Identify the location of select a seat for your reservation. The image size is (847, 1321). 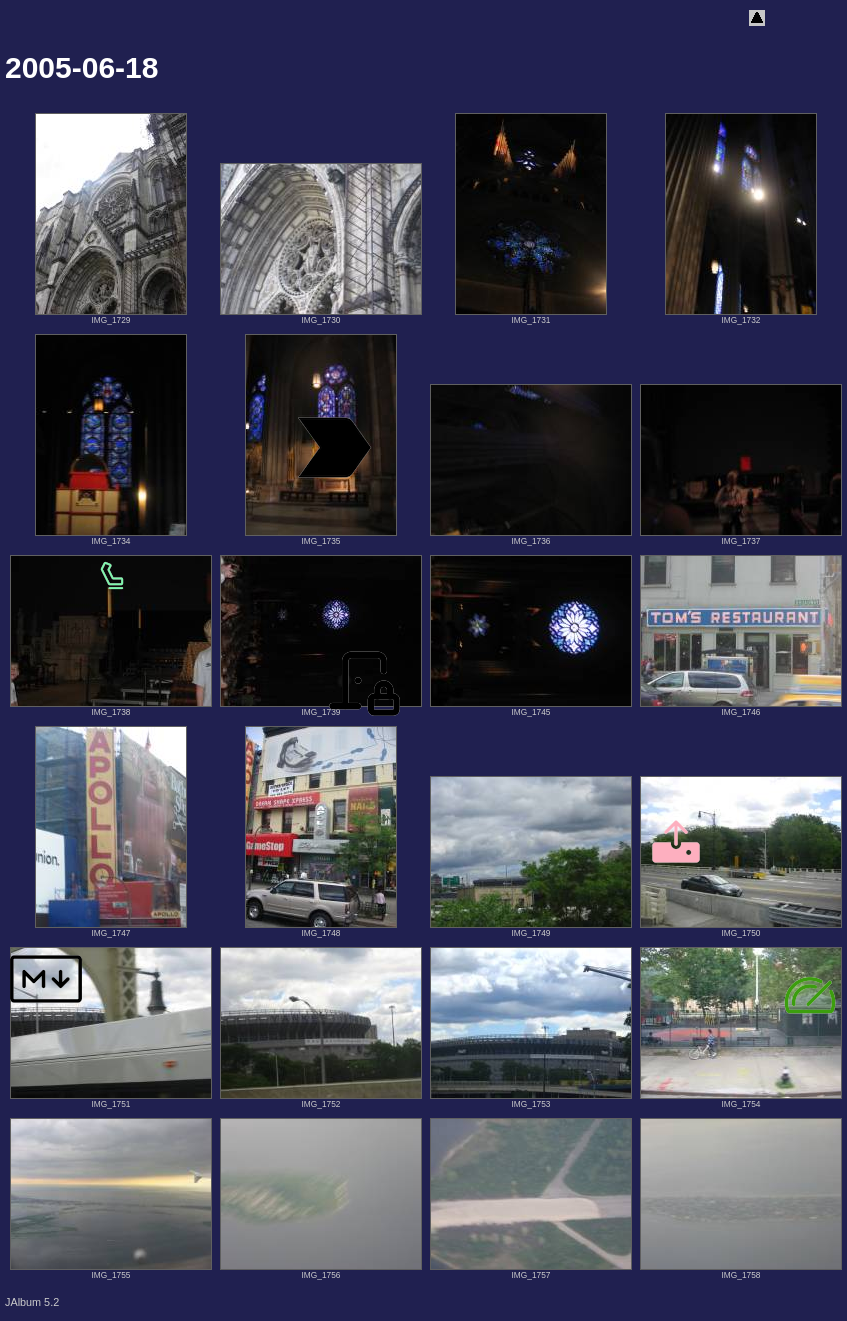
(111, 575).